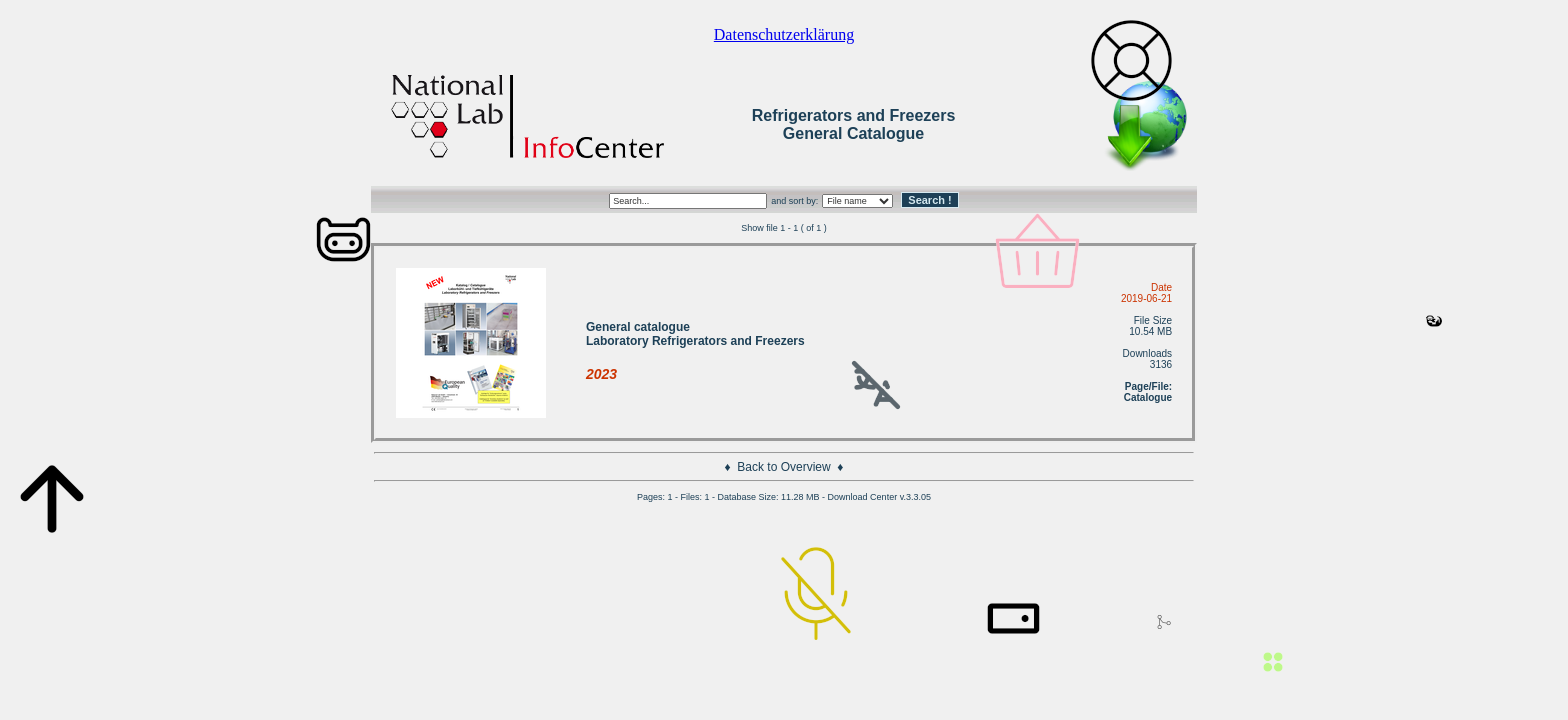 The image size is (1568, 720). What do you see at coordinates (1434, 321) in the screenshot?
I see `otter mascot or brand logo` at bounding box center [1434, 321].